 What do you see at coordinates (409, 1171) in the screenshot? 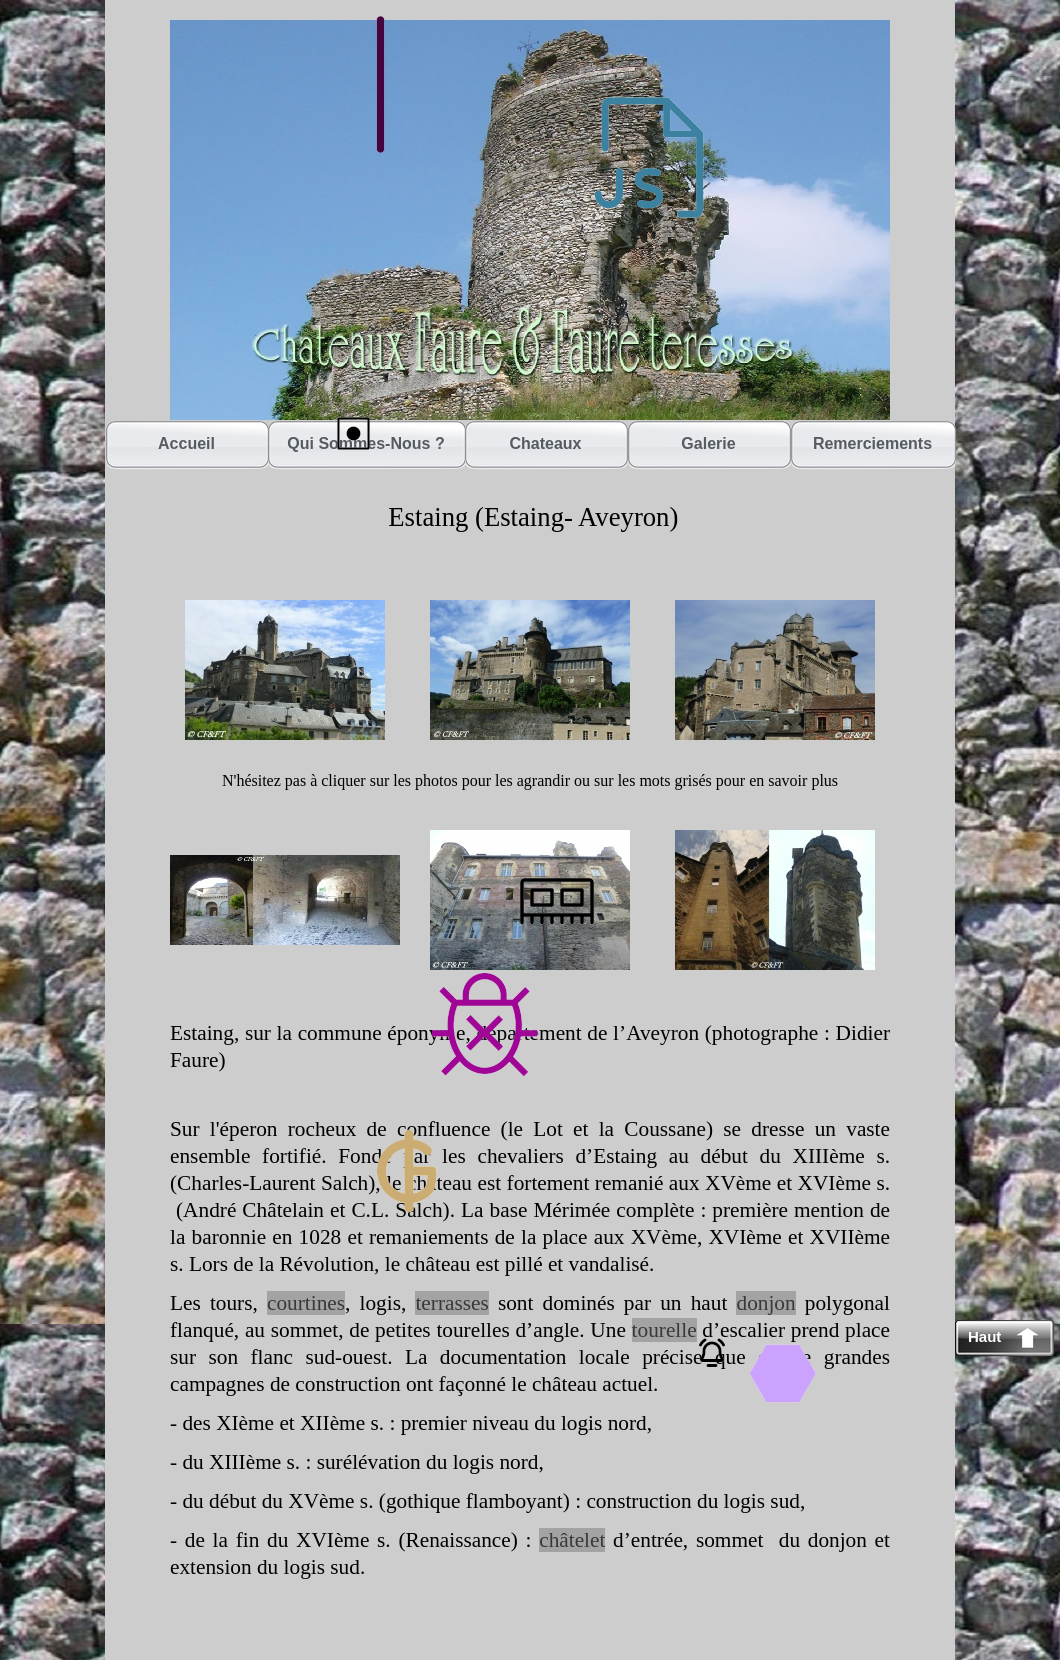
I see `indicates paraguayan guaraní currency` at bounding box center [409, 1171].